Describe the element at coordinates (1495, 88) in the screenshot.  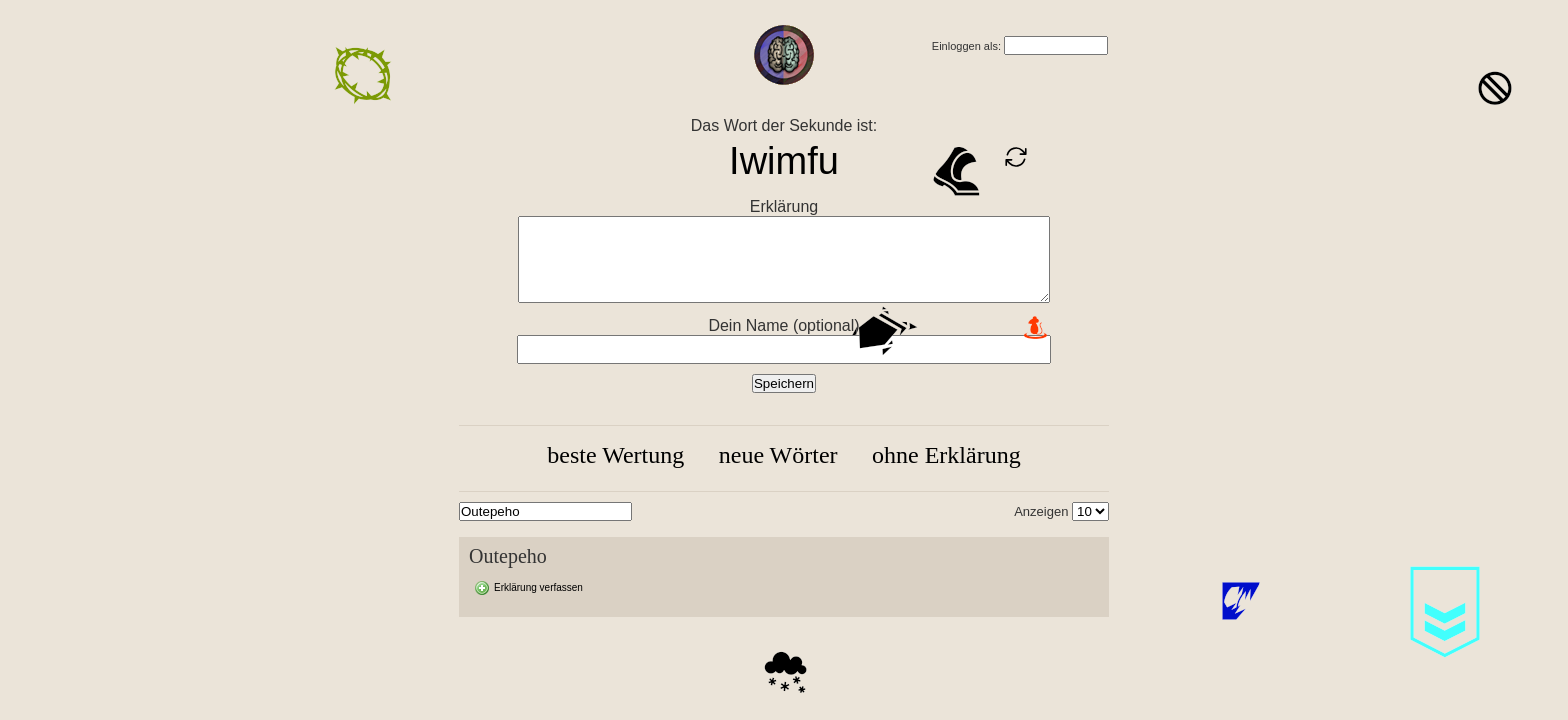
I see `indicates a blocked or prohibited action` at that location.